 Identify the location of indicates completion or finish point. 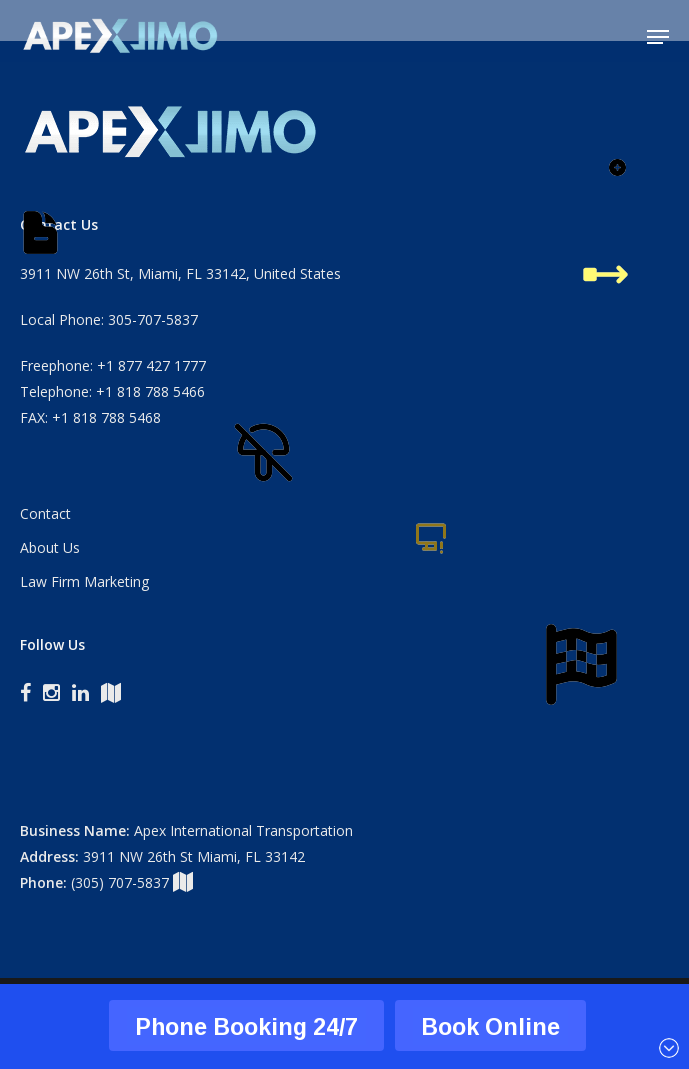
(581, 664).